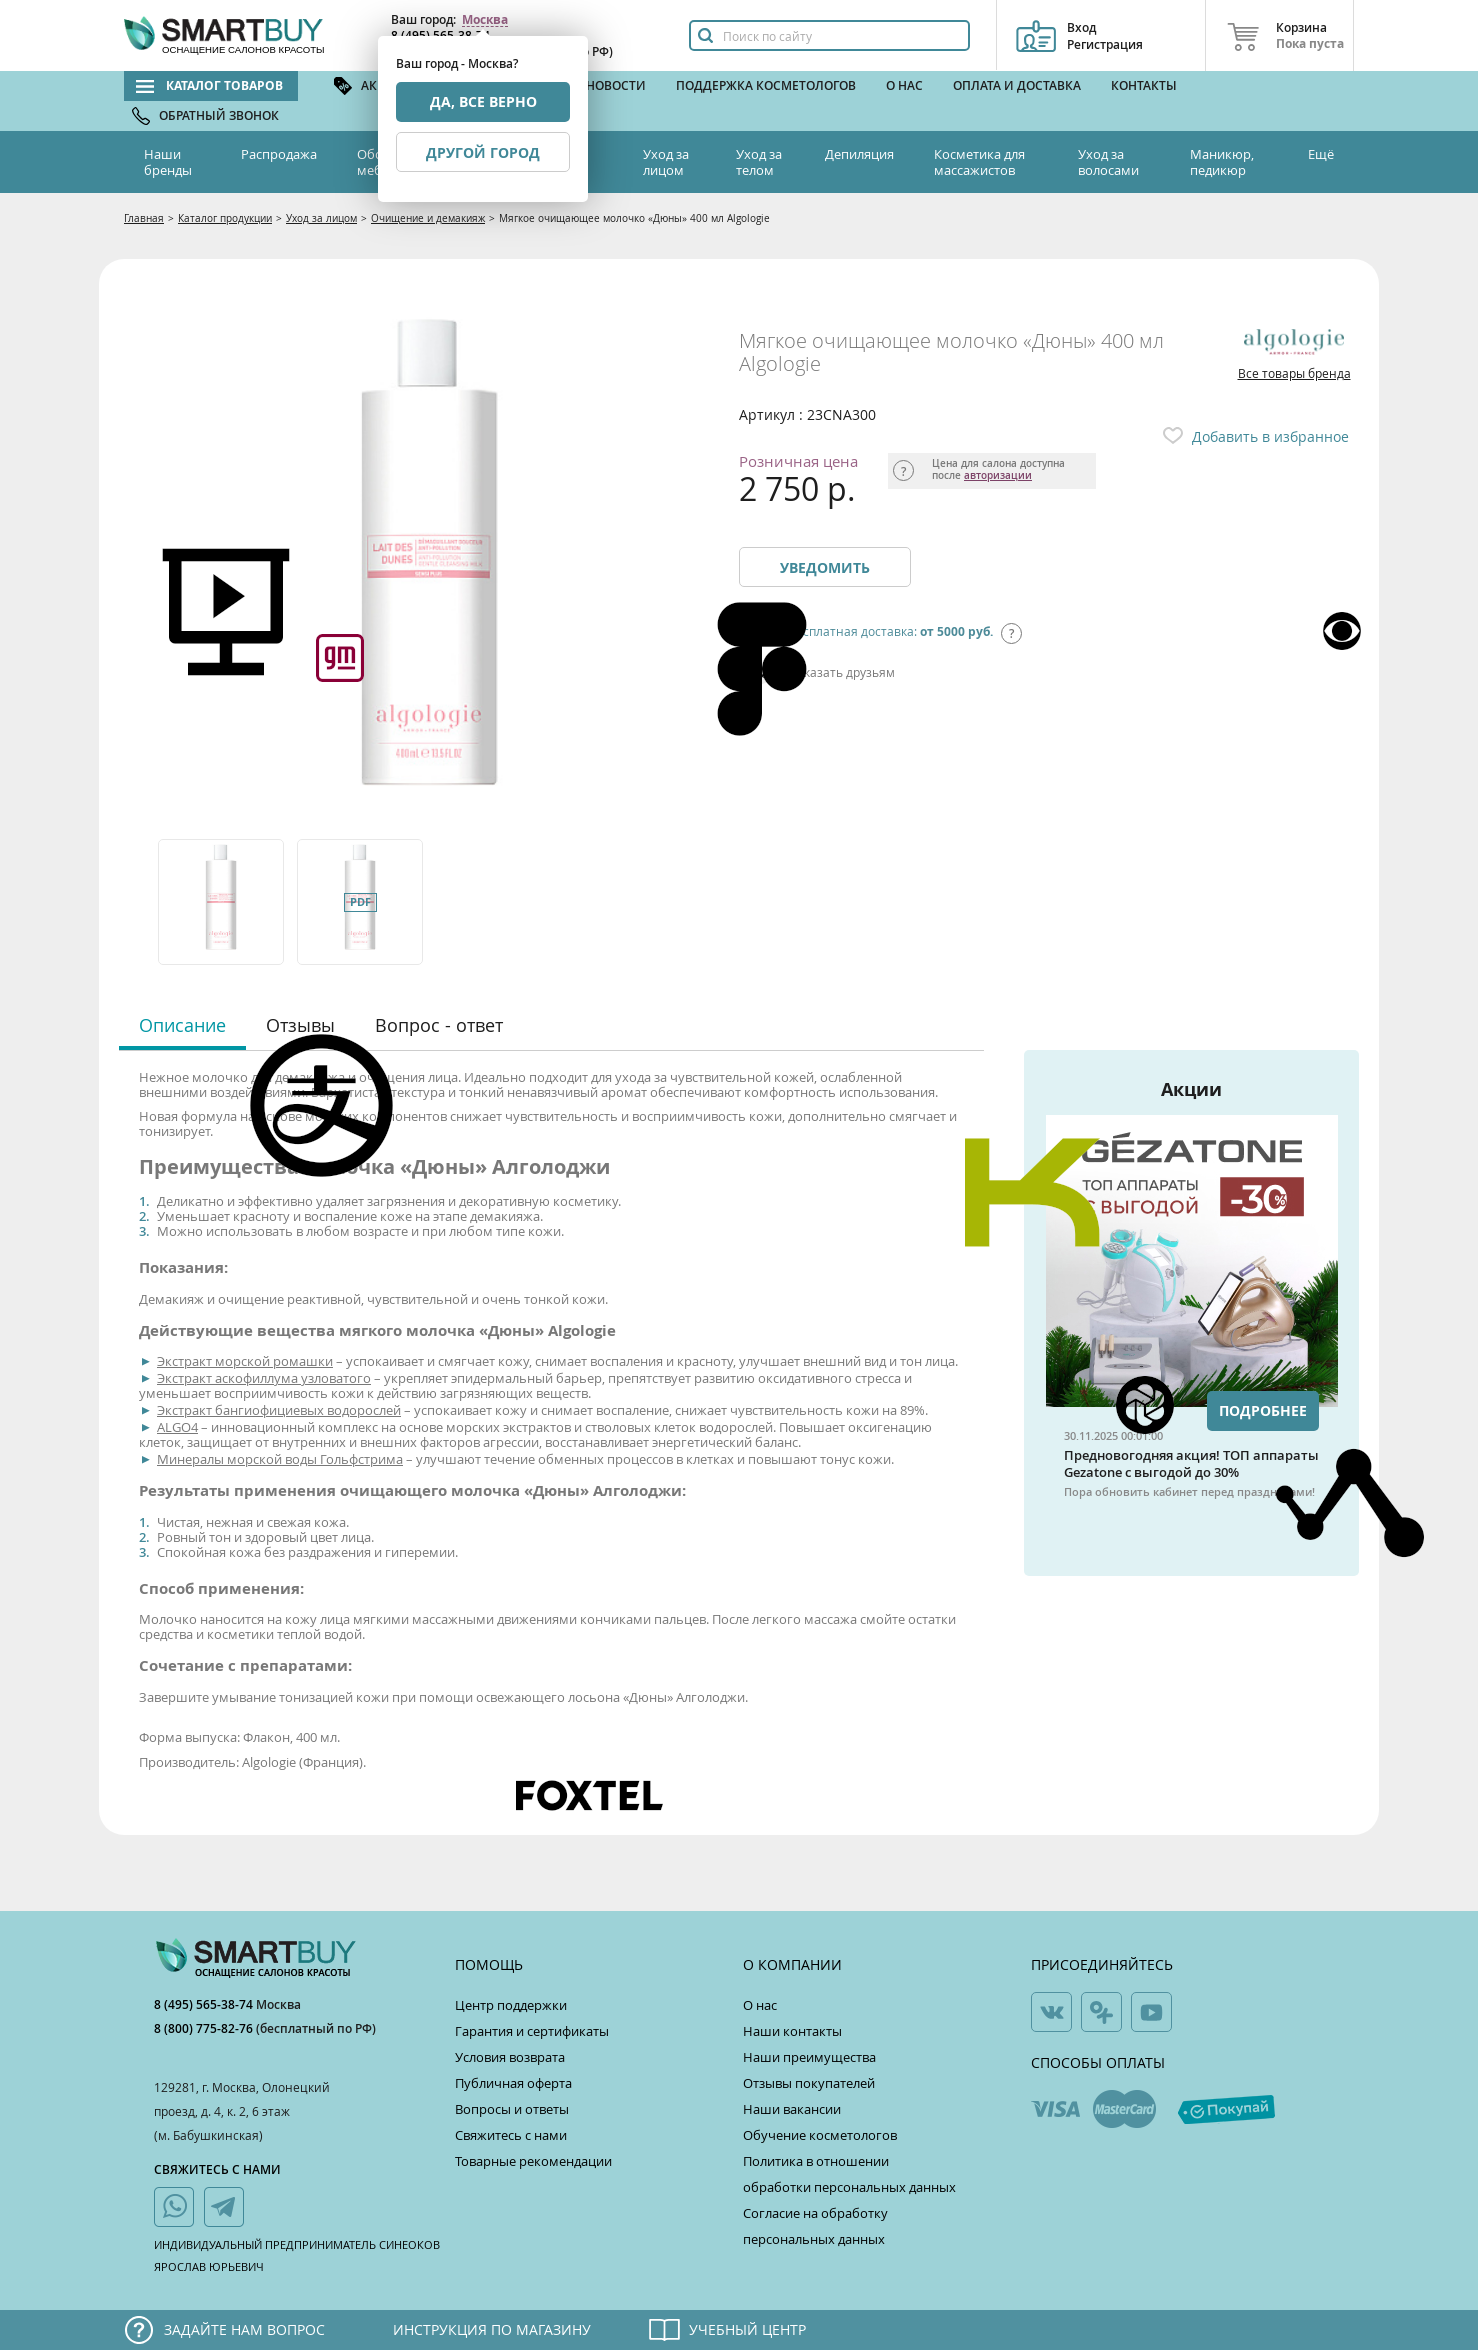  What do you see at coordinates (1145, 1405) in the screenshot?
I see `chromatic logo` at bounding box center [1145, 1405].